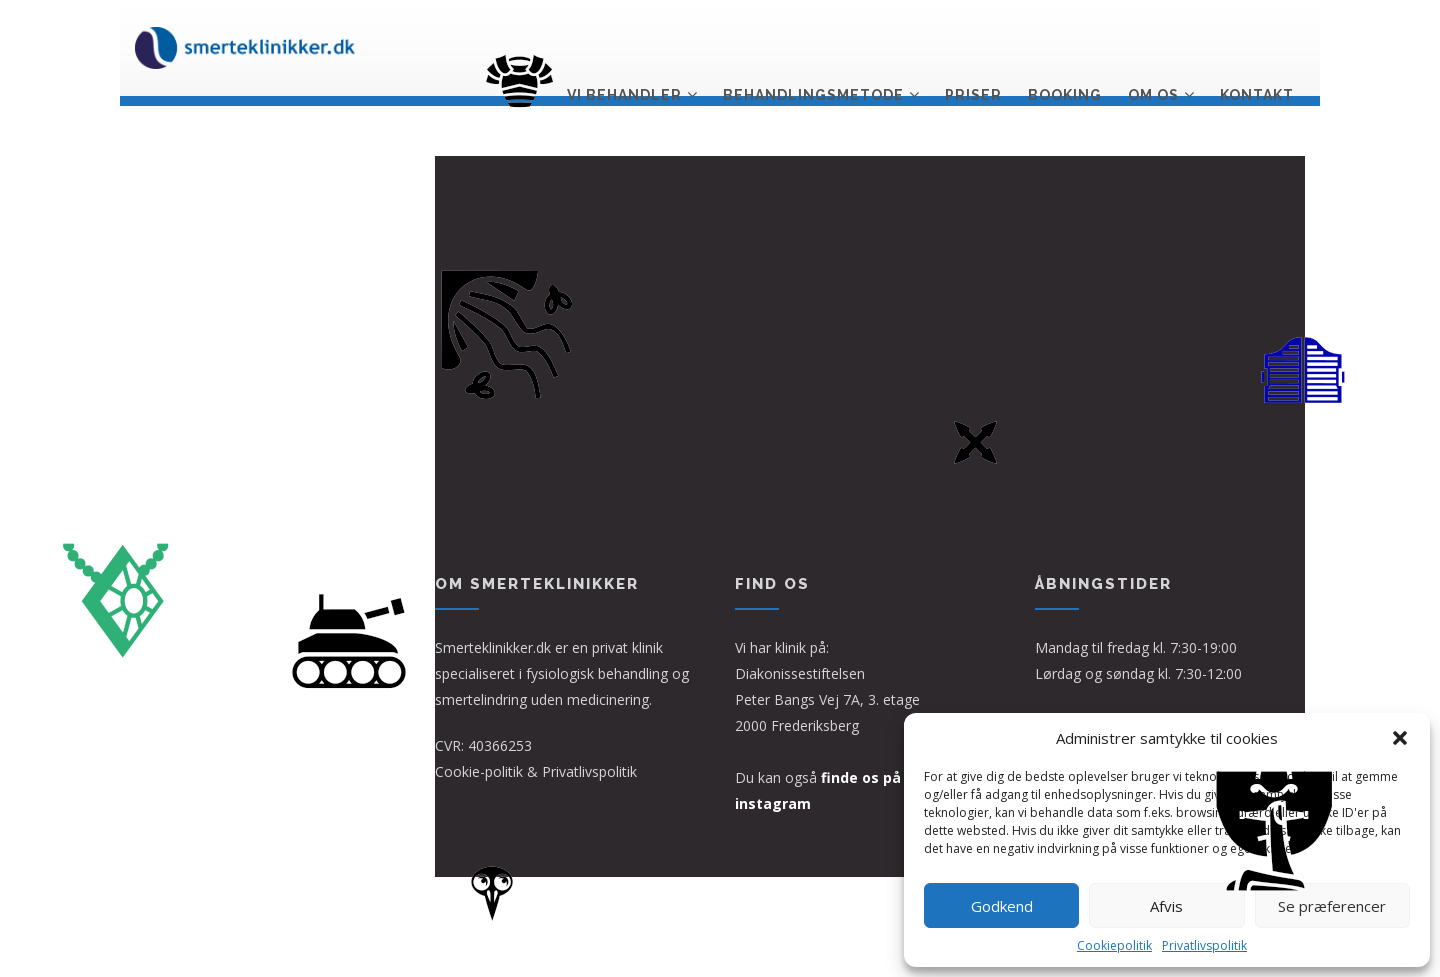  I want to click on expand content in multiple directions, so click(975, 442).